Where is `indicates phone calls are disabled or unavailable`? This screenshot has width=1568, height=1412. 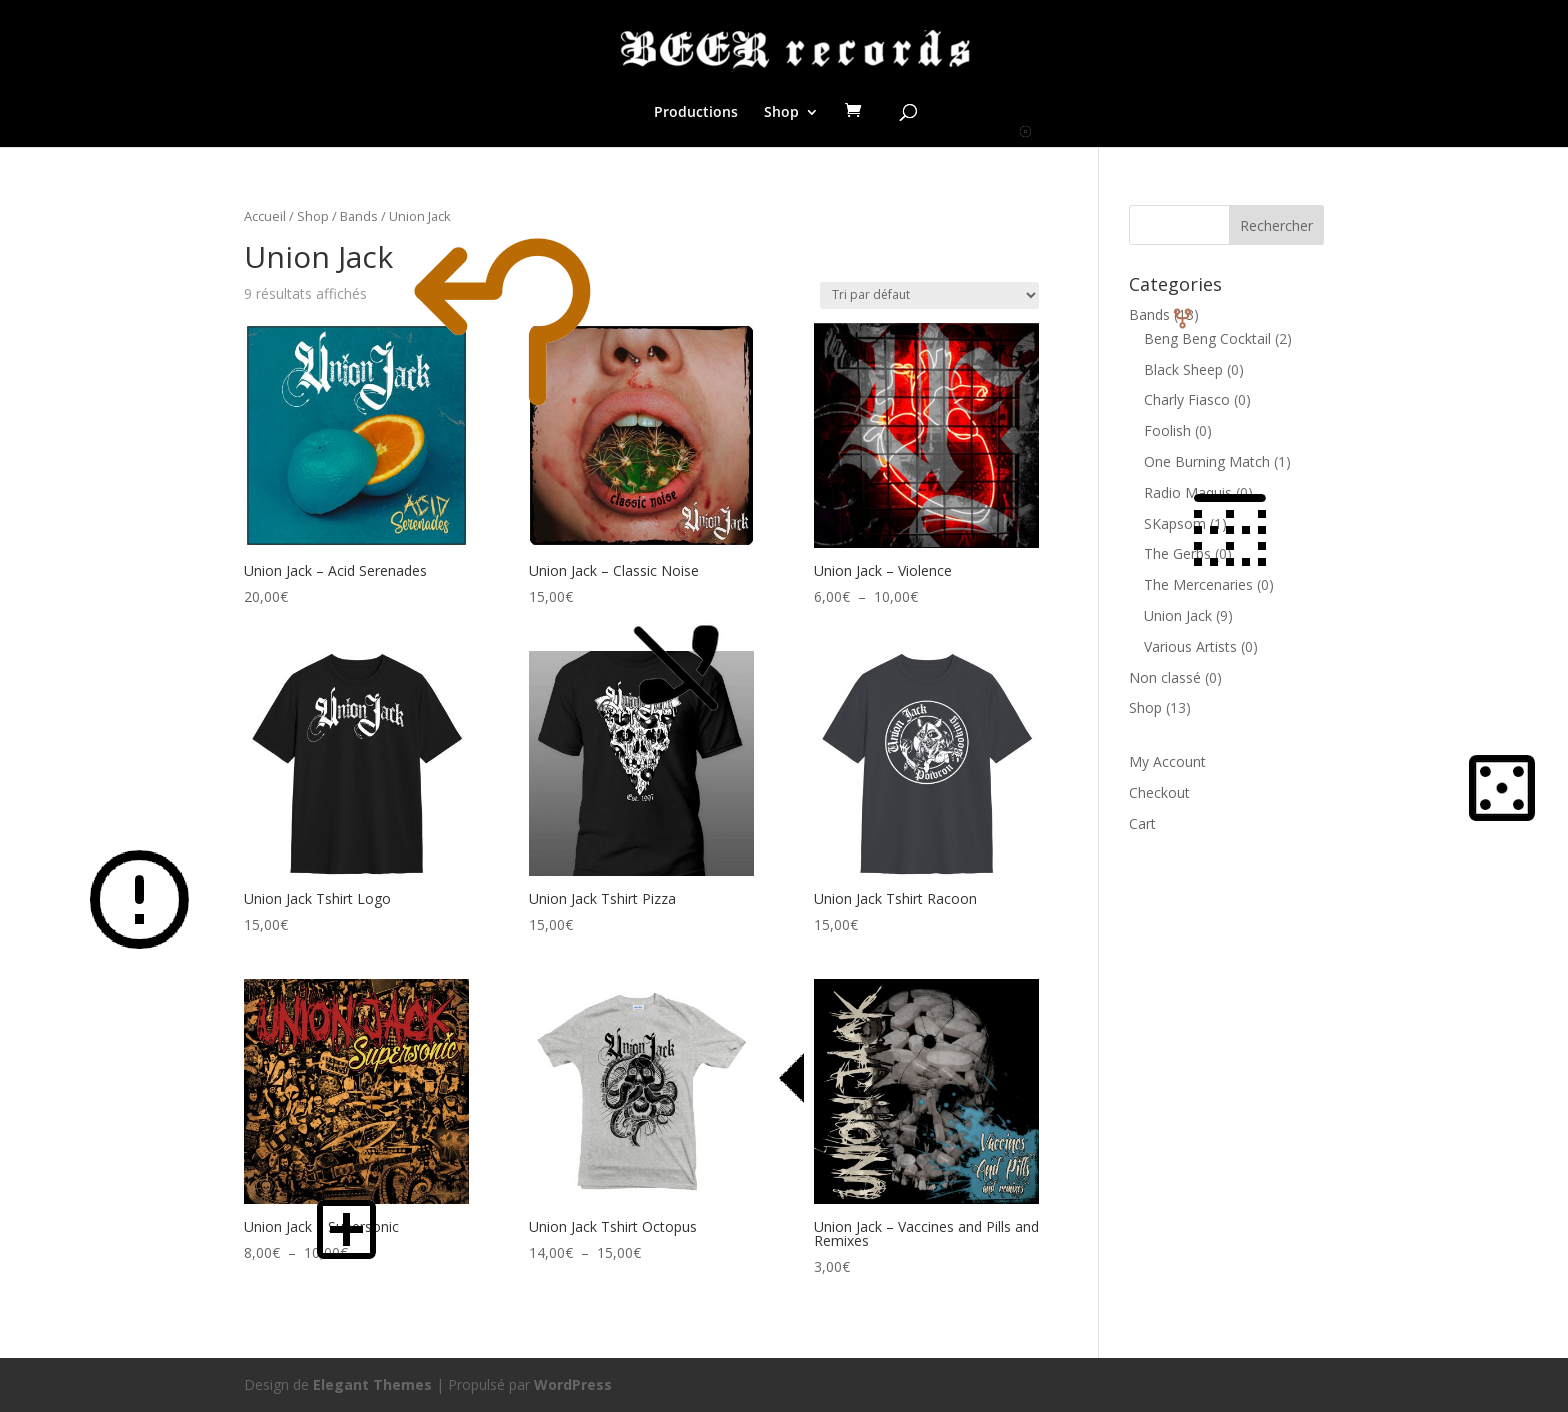 indicates phone calls are disabled or unavailable is located at coordinates (679, 665).